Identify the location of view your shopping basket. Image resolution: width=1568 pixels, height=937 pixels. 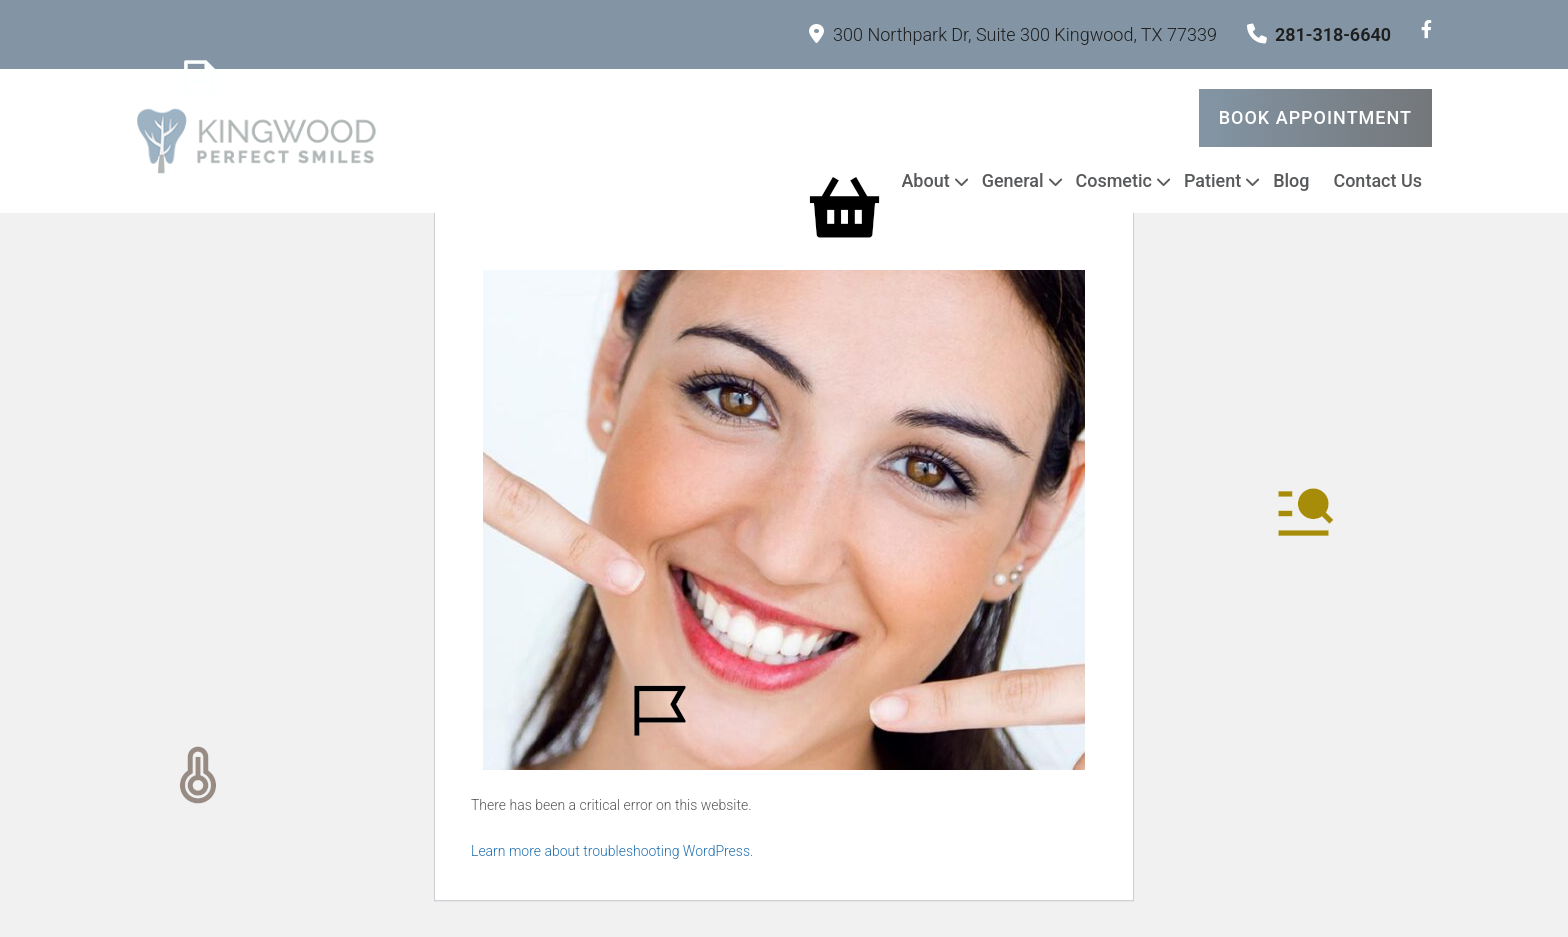
(844, 206).